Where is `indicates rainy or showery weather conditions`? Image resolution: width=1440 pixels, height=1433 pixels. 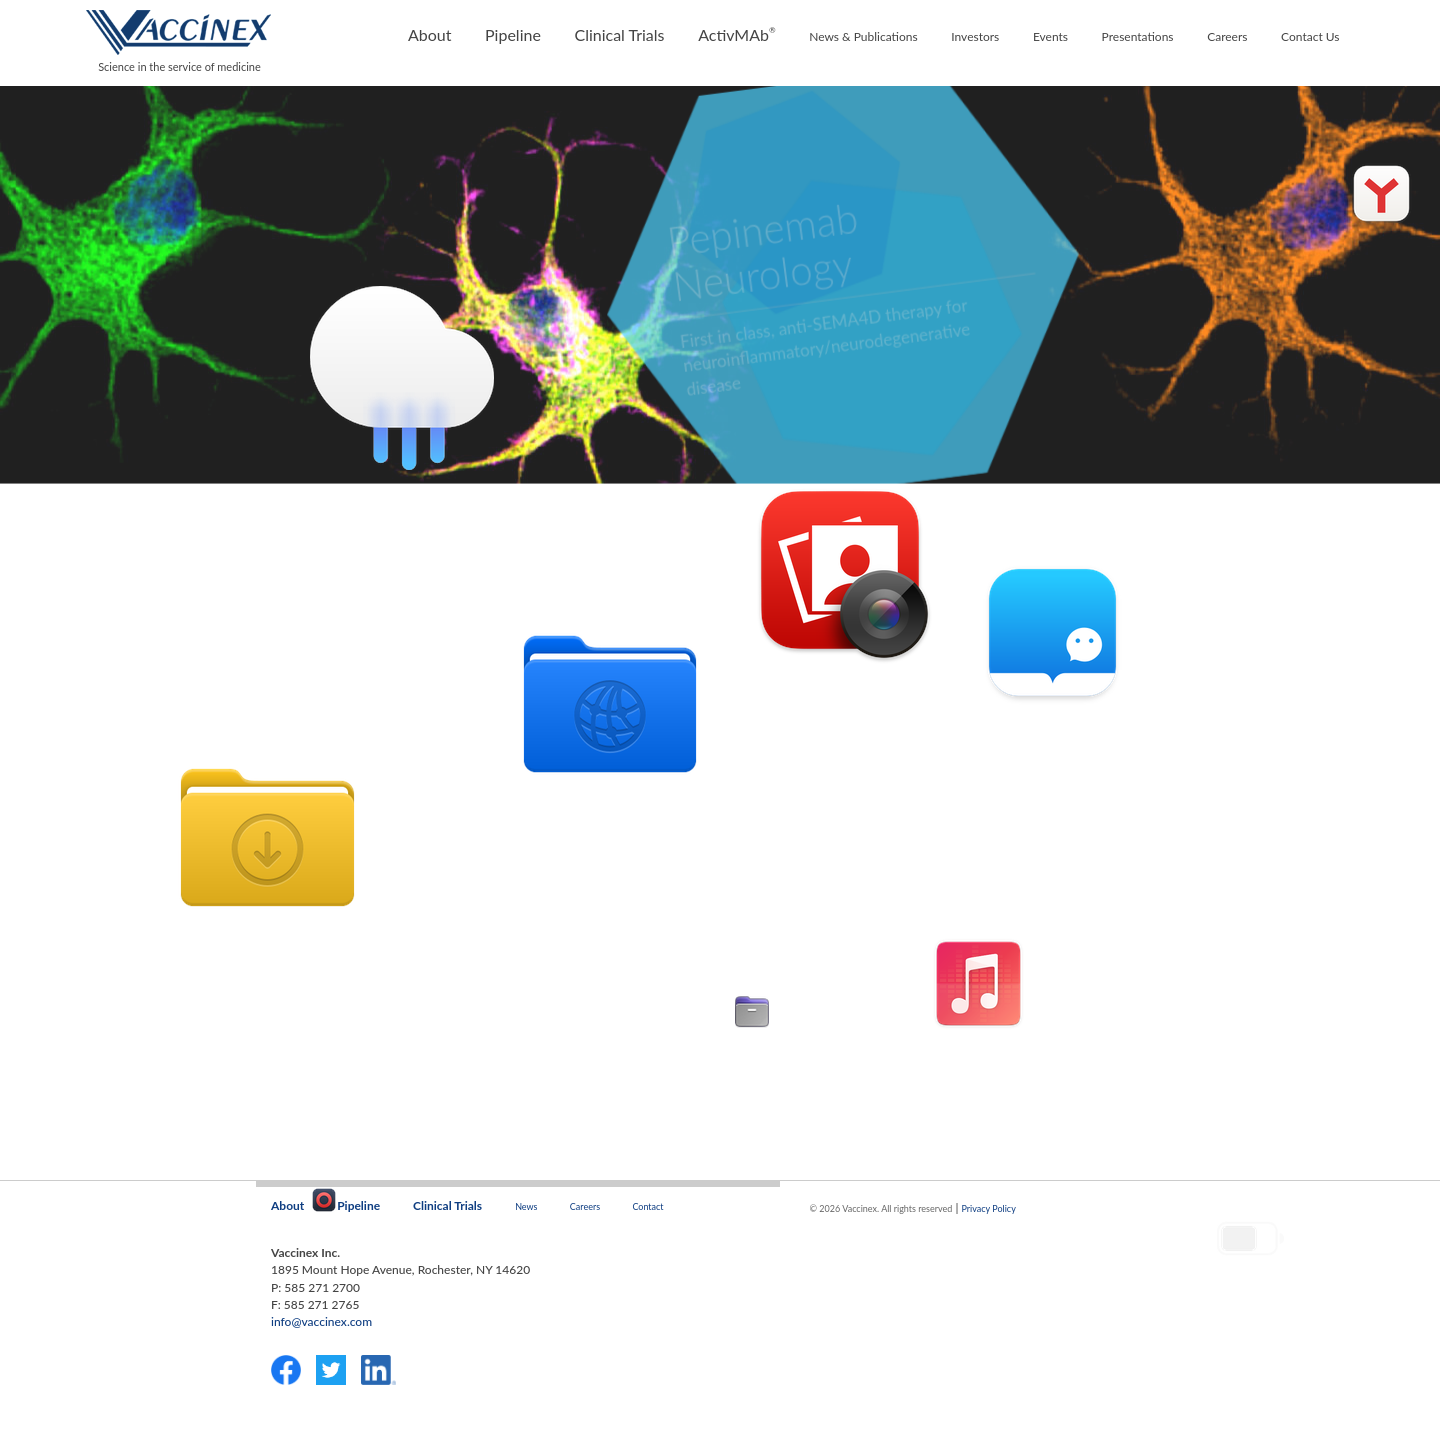 indicates rainy or showery weather conditions is located at coordinates (402, 378).